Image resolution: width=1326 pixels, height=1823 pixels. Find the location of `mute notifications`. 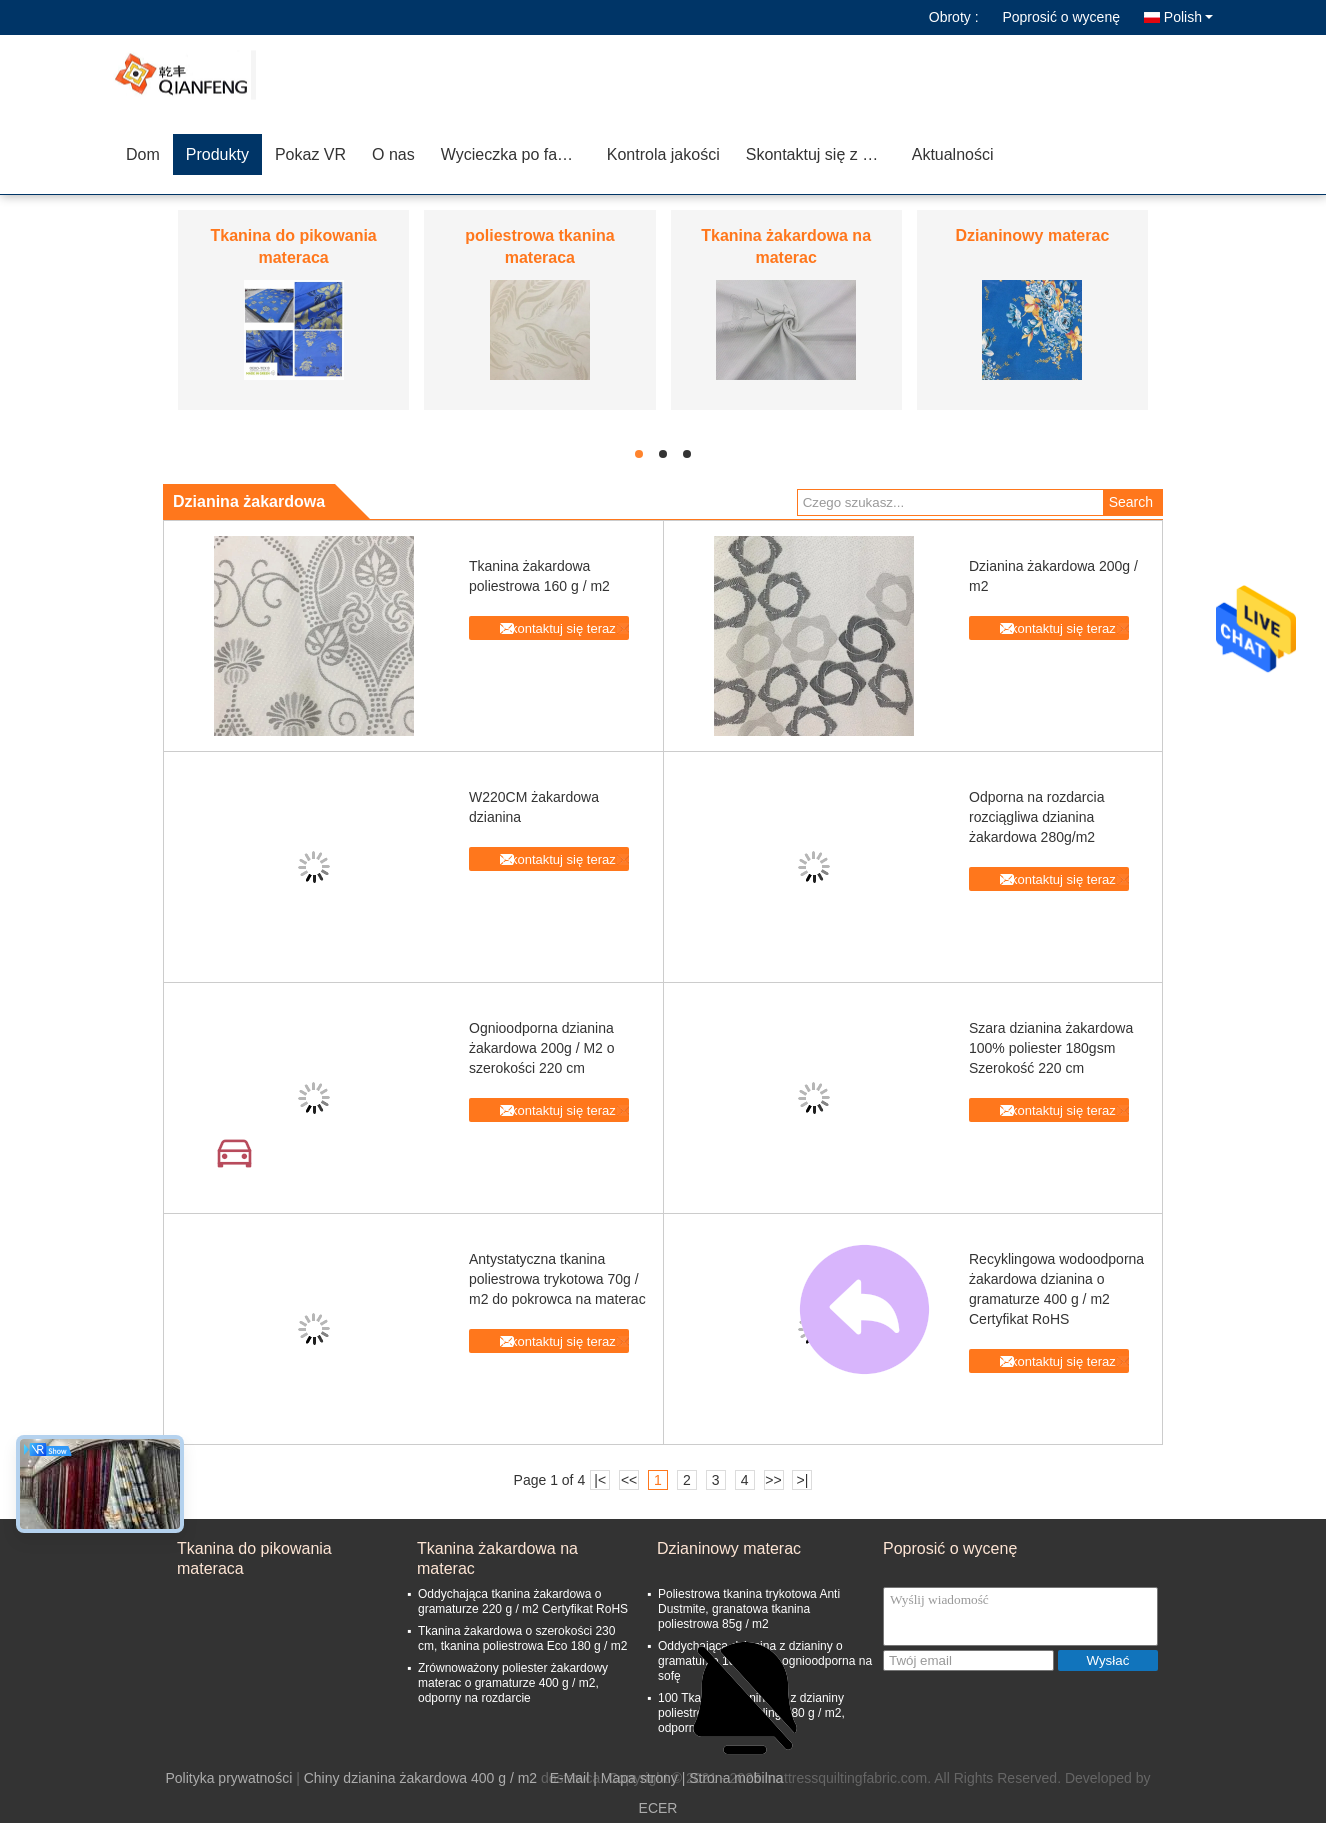

mute notifications is located at coordinates (745, 1698).